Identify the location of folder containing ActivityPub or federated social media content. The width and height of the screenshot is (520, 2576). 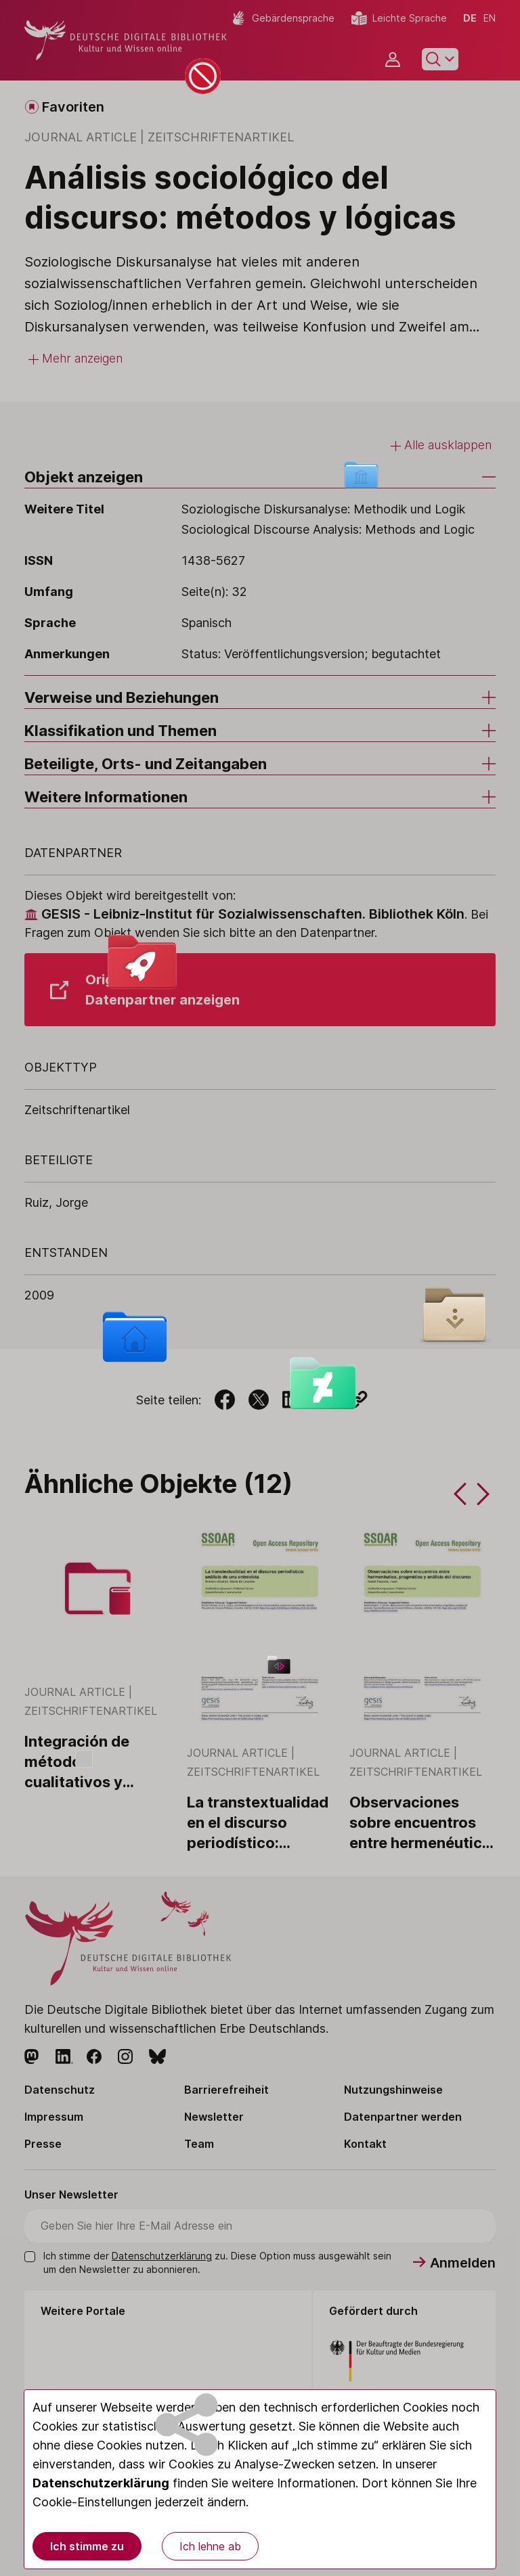
(279, 1665).